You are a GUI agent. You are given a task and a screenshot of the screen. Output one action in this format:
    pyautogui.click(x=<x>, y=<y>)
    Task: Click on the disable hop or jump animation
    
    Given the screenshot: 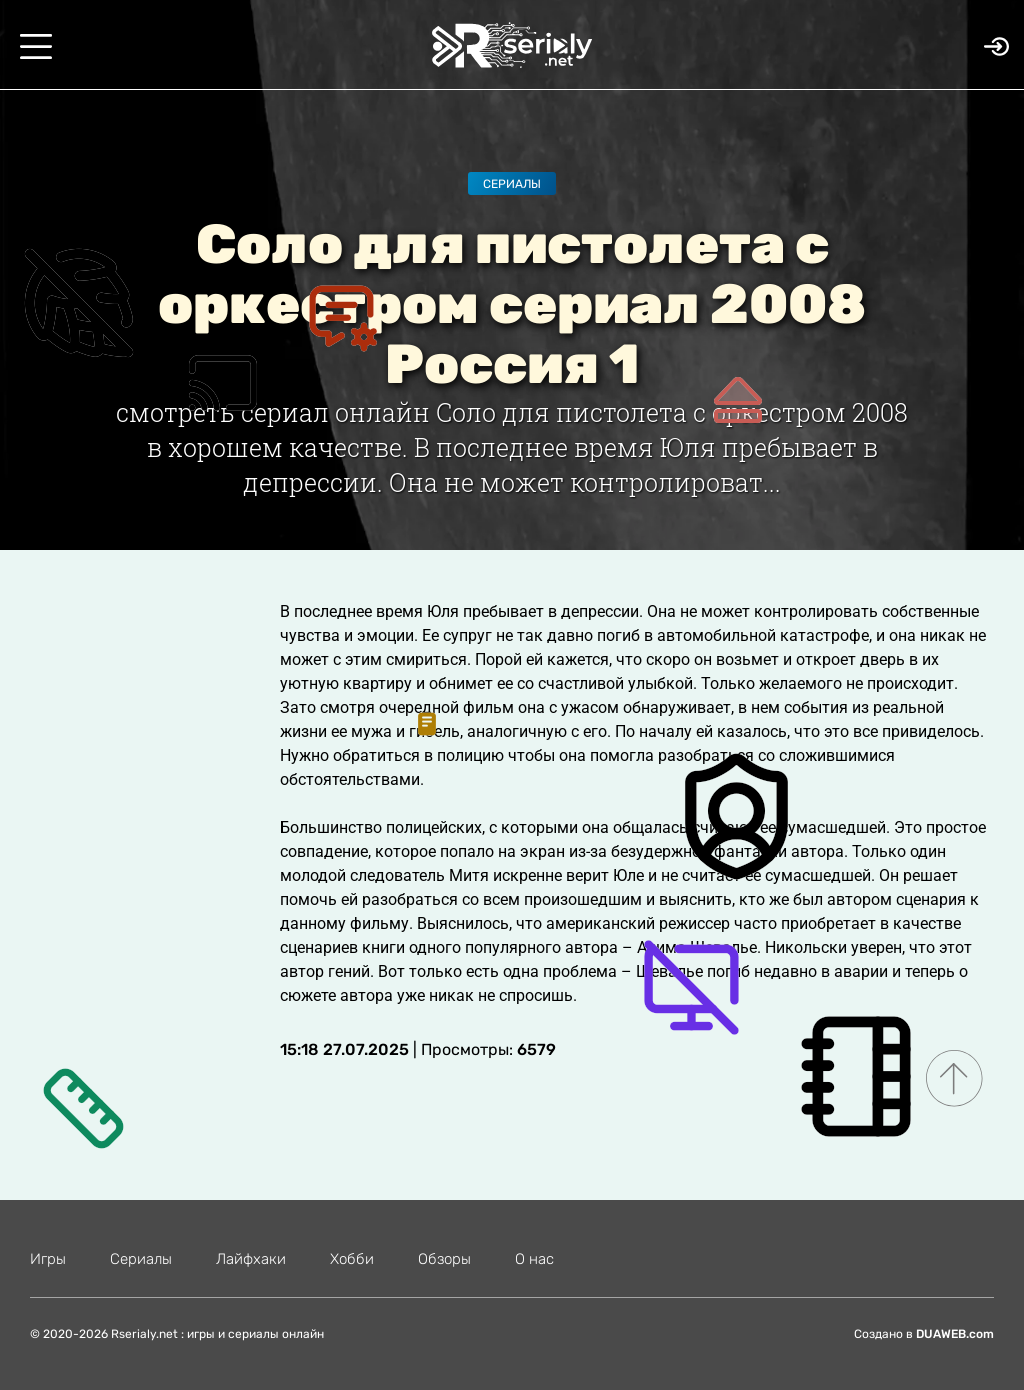 What is the action you would take?
    pyautogui.click(x=79, y=303)
    